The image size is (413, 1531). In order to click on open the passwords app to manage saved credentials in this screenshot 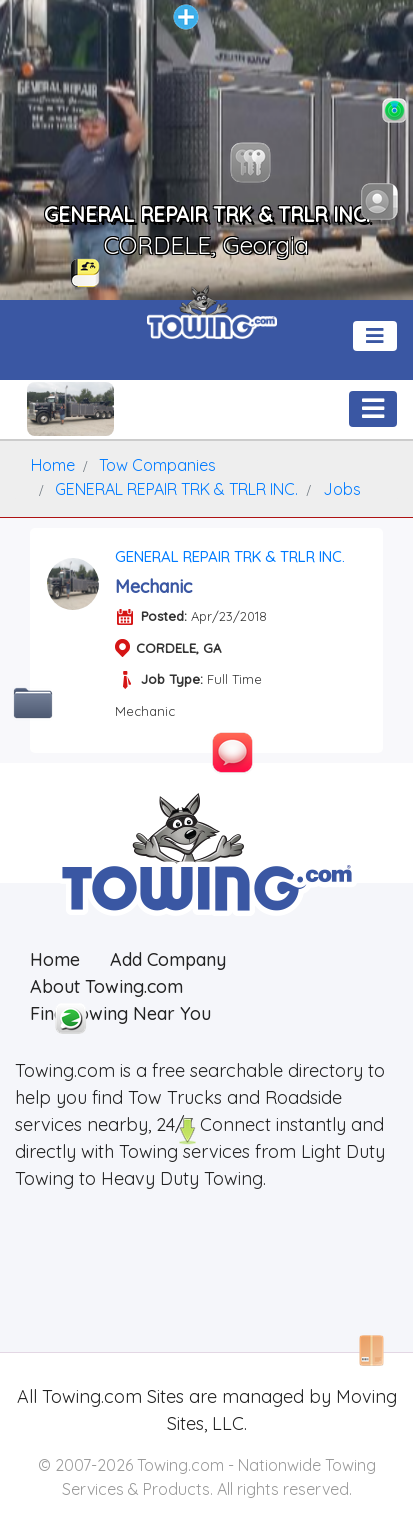, I will do `click(250, 162)`.